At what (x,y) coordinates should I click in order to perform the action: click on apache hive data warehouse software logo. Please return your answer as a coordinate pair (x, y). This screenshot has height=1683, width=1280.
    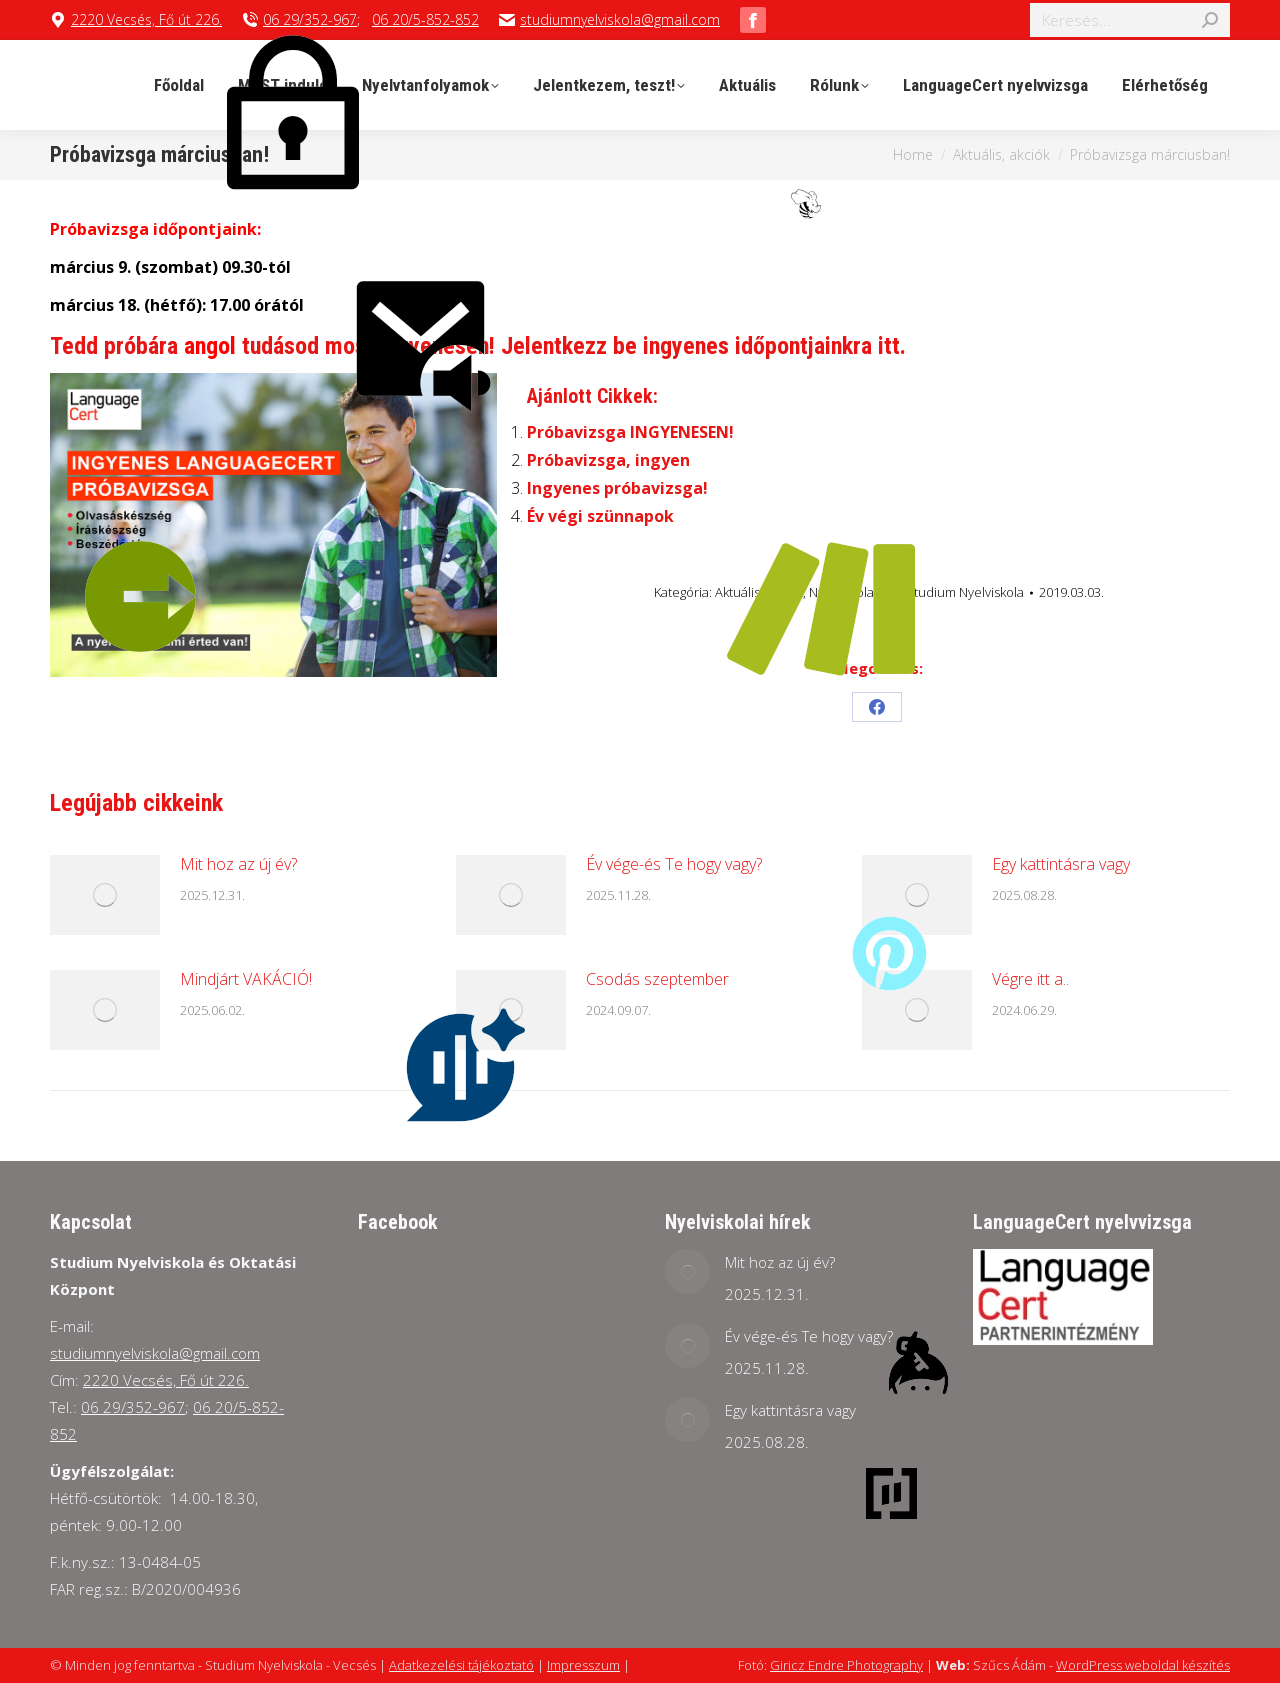
    Looking at the image, I should click on (806, 204).